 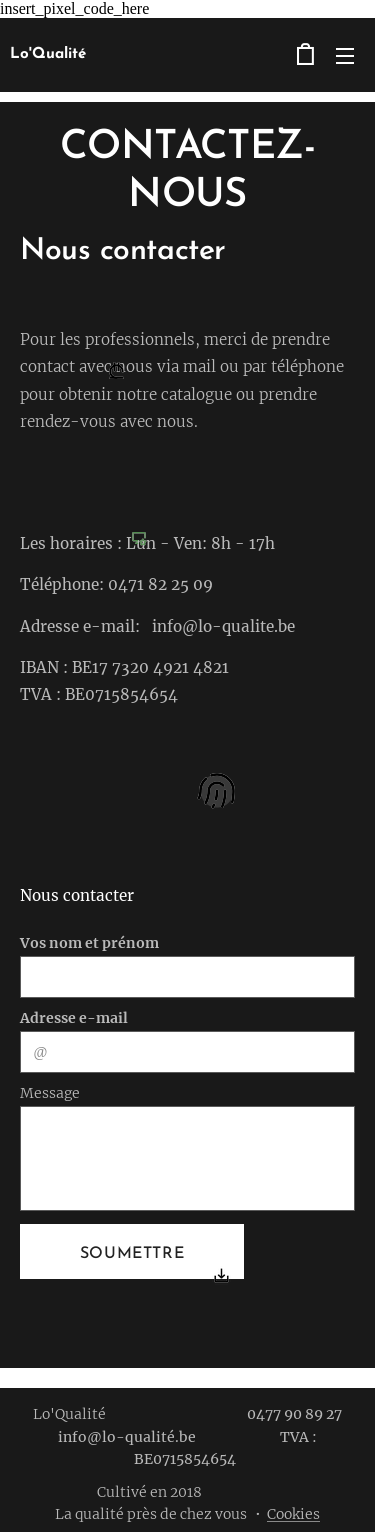 What do you see at coordinates (221, 1275) in the screenshot?
I see `download file to device` at bounding box center [221, 1275].